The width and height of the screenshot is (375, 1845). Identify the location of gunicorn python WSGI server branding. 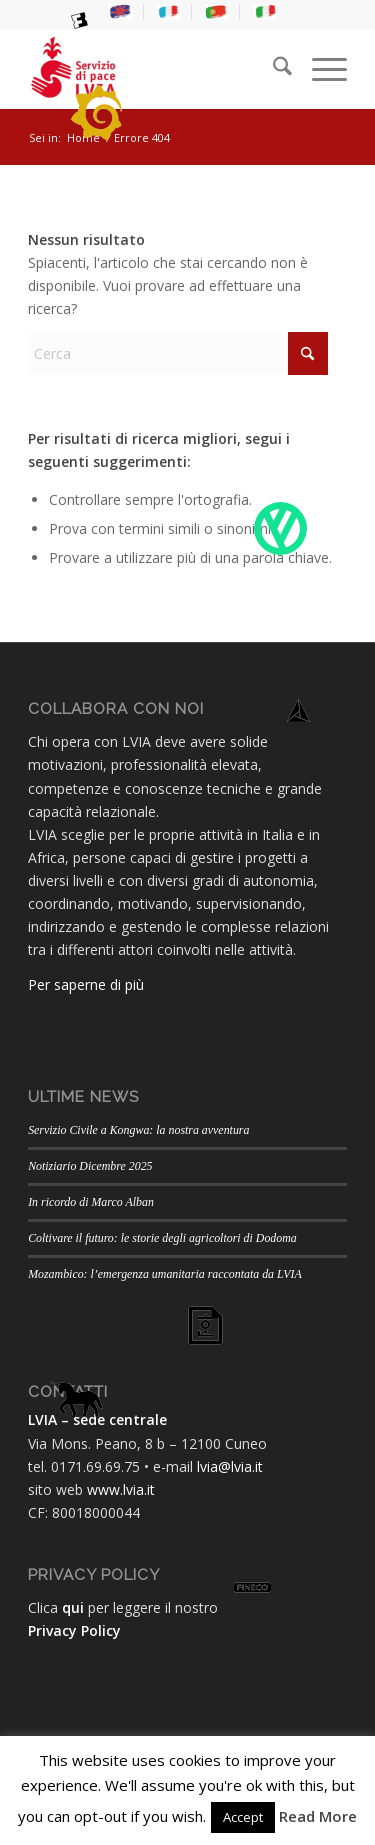
(76, 1399).